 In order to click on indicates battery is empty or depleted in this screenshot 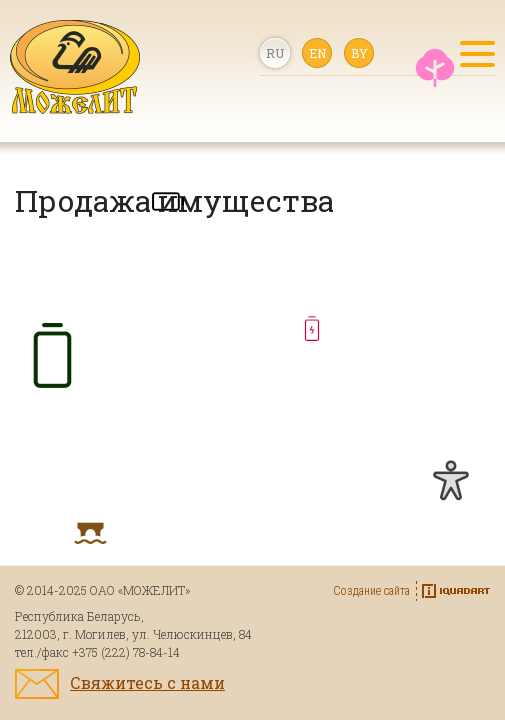, I will do `click(167, 201)`.